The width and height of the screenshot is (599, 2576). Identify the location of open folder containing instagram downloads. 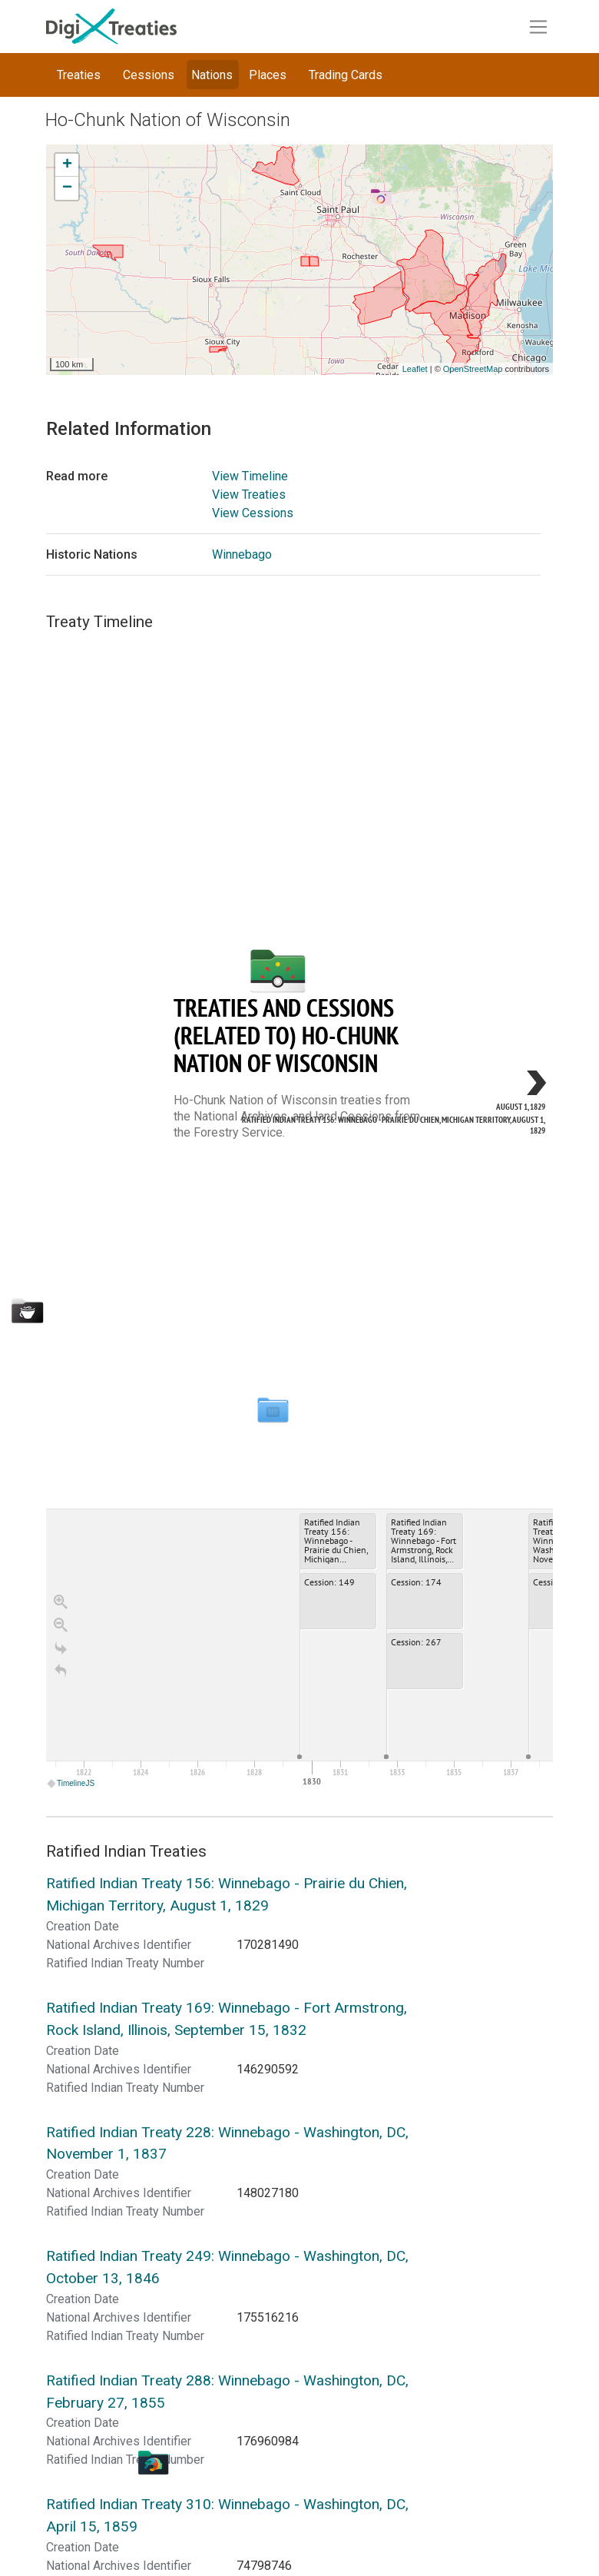
(381, 198).